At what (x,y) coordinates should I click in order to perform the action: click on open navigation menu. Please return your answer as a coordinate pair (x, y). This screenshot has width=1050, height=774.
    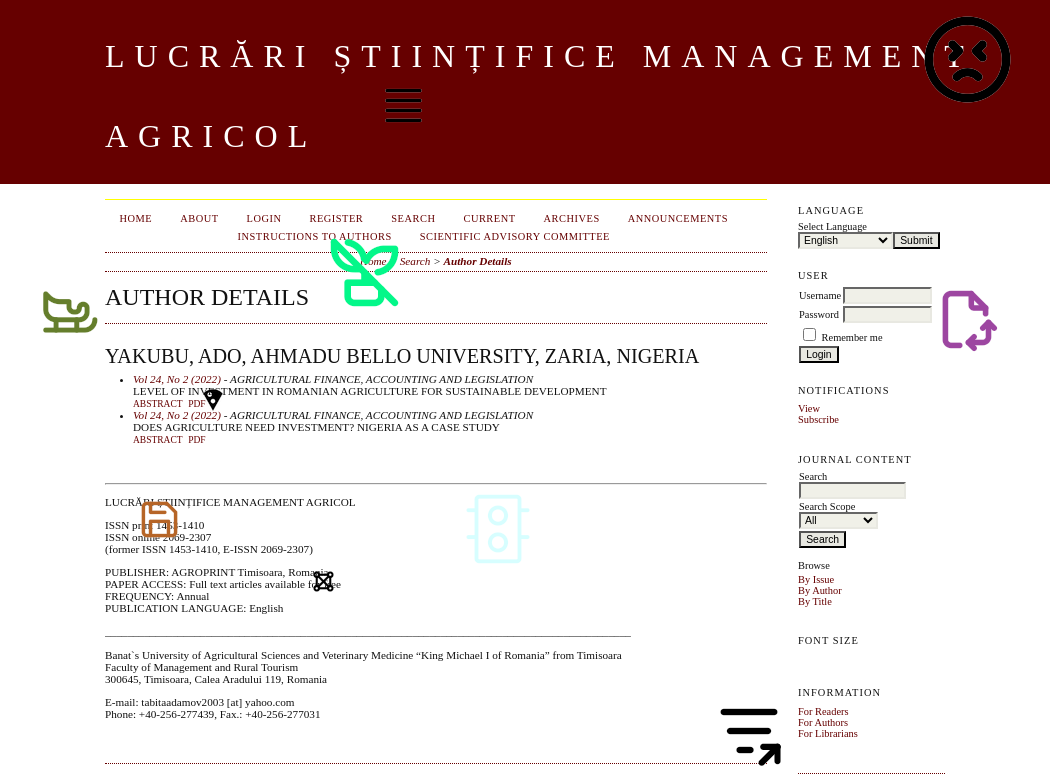
    Looking at the image, I should click on (403, 105).